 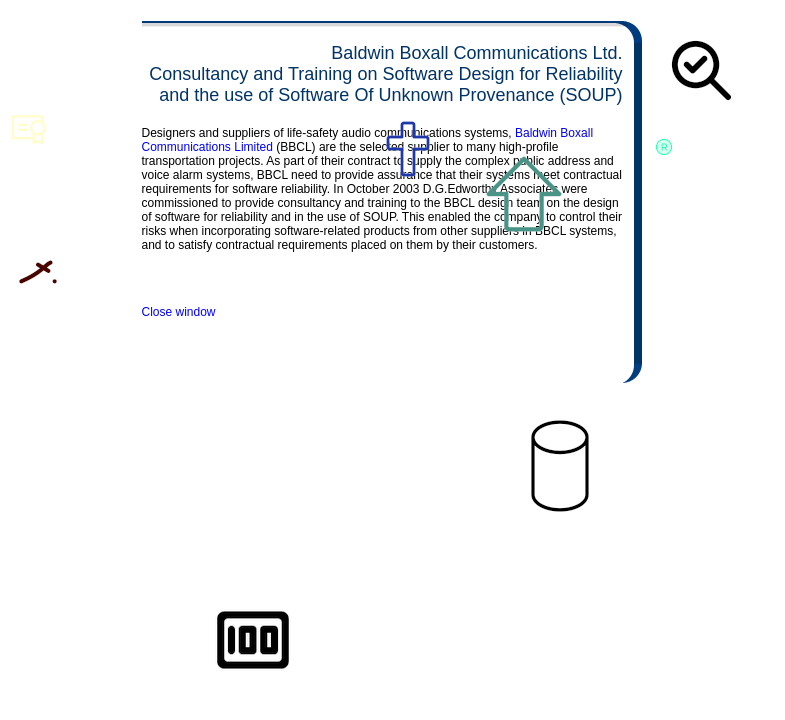 I want to click on view certification or credentials, so click(x=27, y=128).